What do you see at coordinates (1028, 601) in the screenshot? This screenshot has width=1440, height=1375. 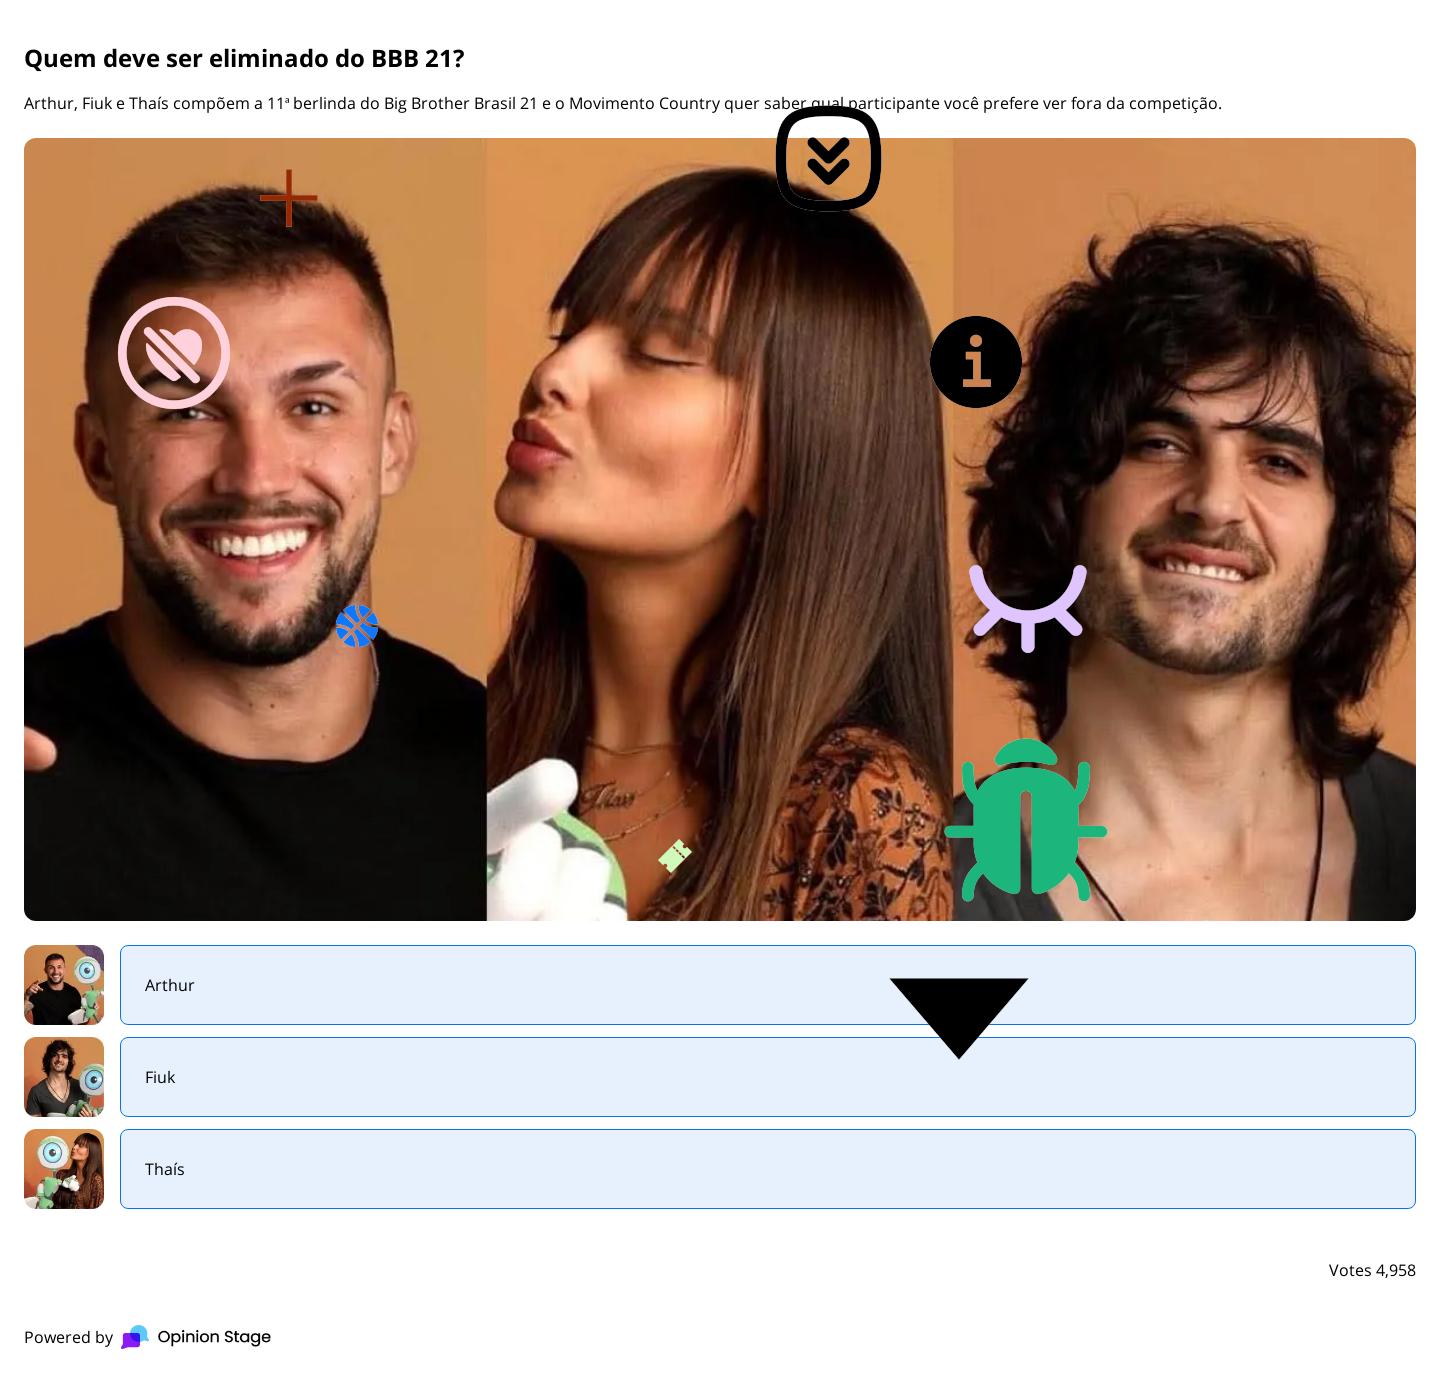 I see `hide password or sensitive content` at bounding box center [1028, 601].